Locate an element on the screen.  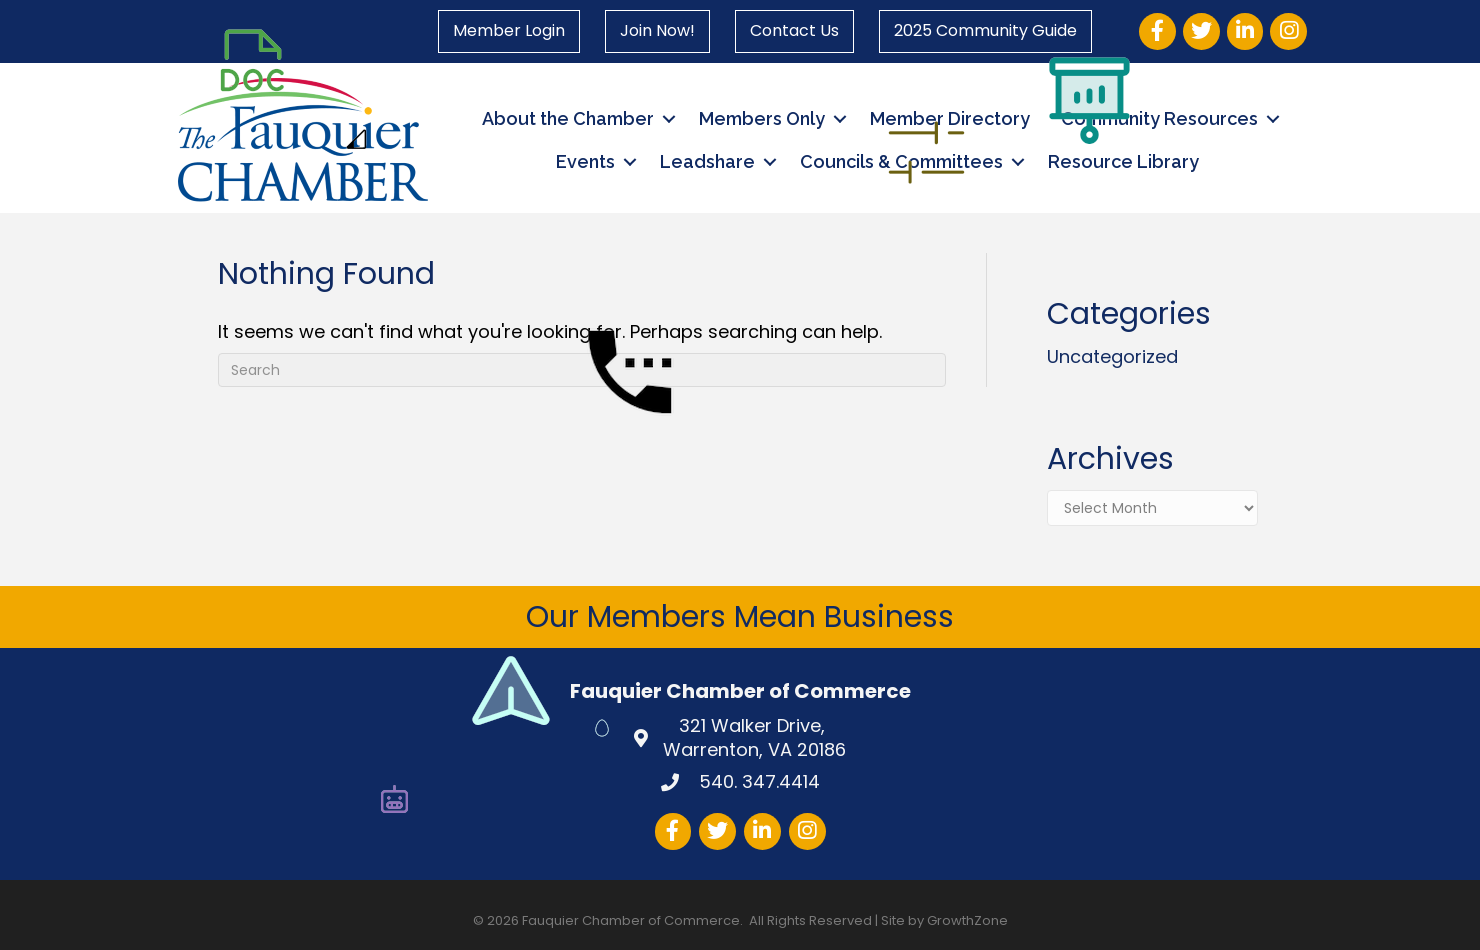
adjust settings or preferences is located at coordinates (926, 152).